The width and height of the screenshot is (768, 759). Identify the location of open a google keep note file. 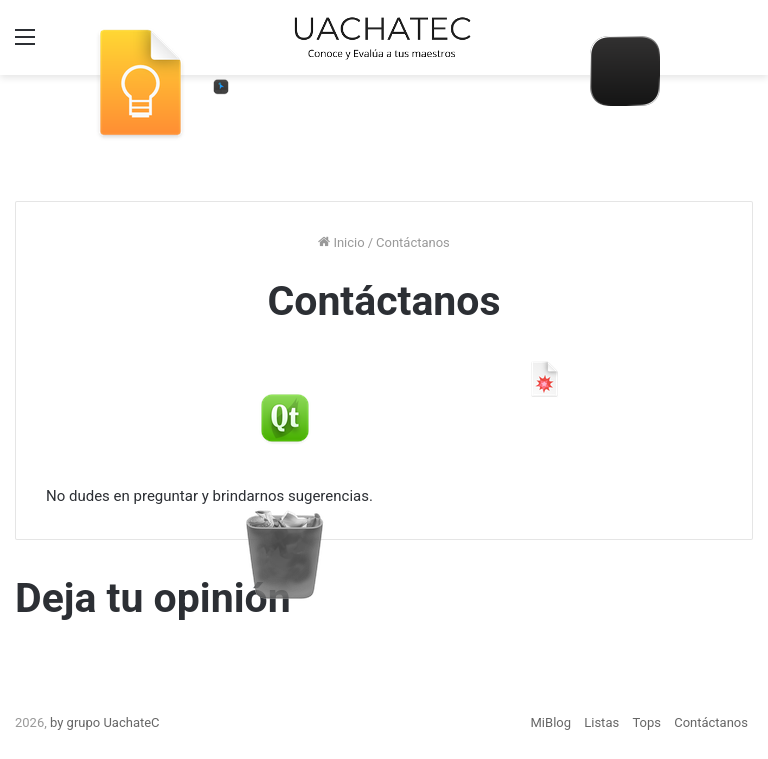
(140, 84).